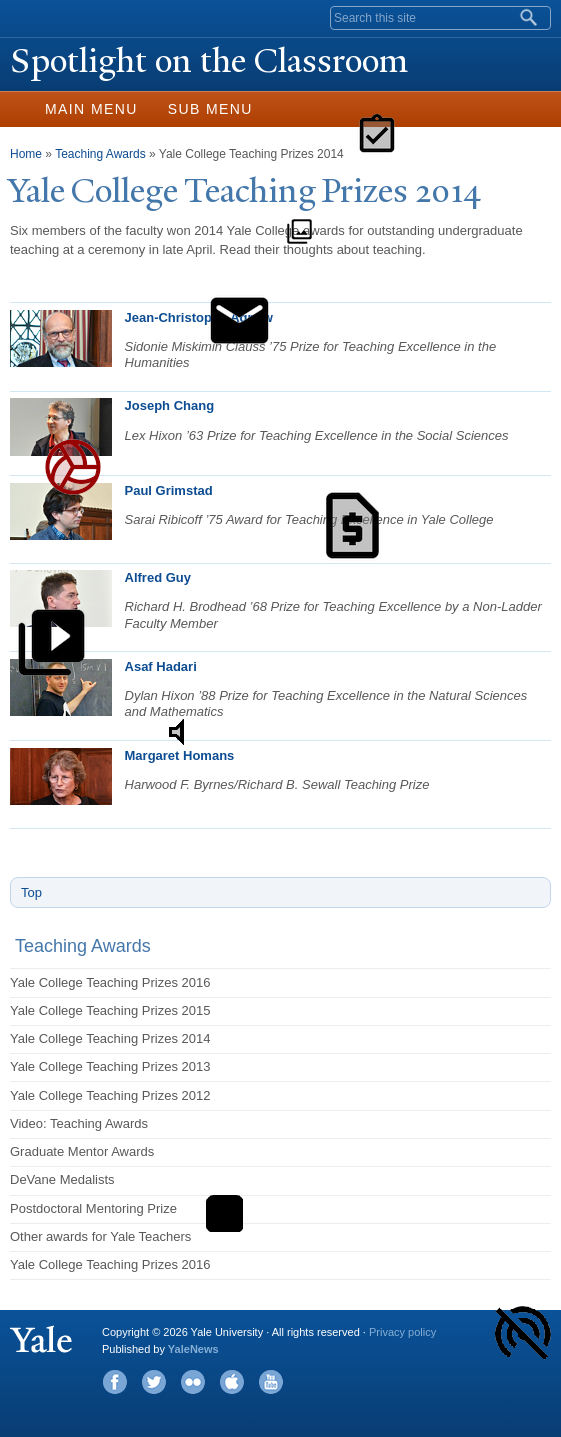  I want to click on indicates mobile hotspot is disabled, so click(523, 1334).